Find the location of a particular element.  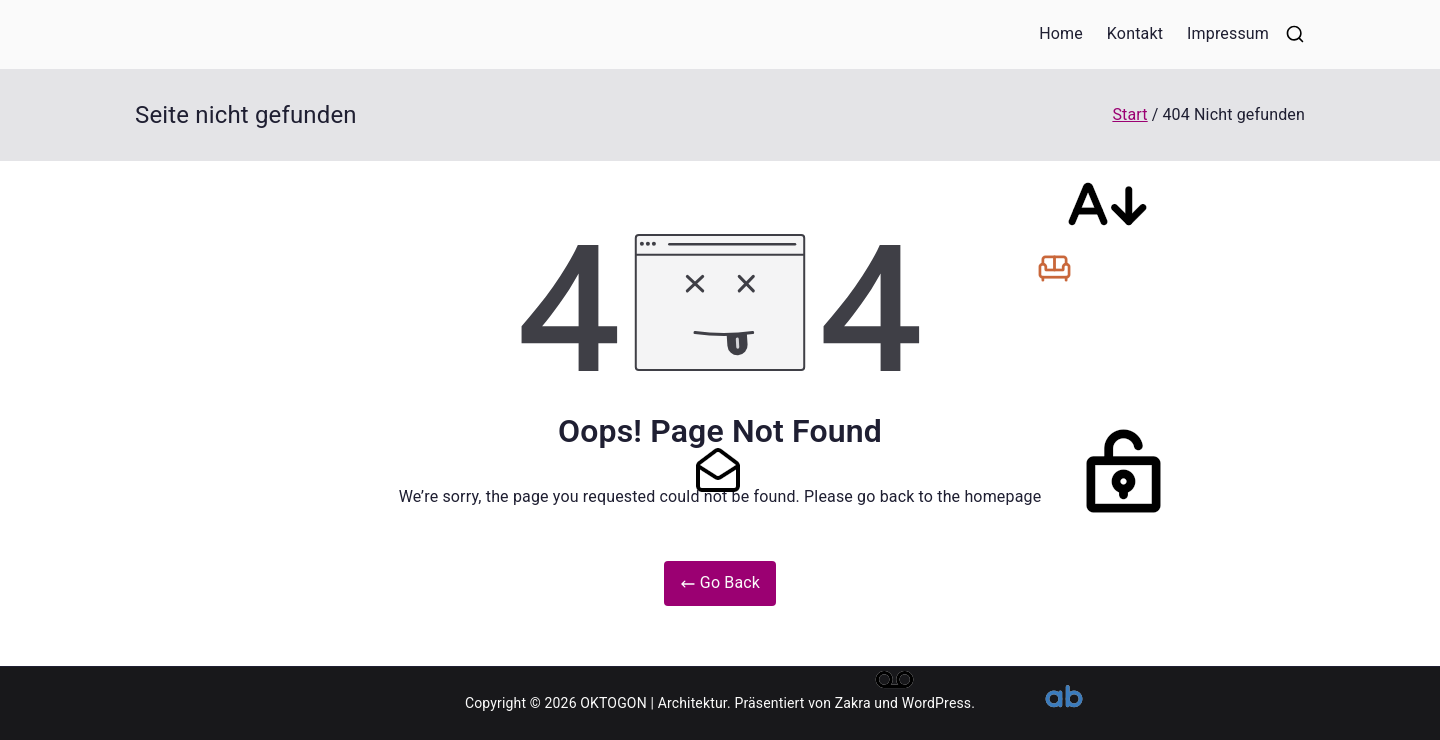

view an opened or read email message is located at coordinates (718, 470).